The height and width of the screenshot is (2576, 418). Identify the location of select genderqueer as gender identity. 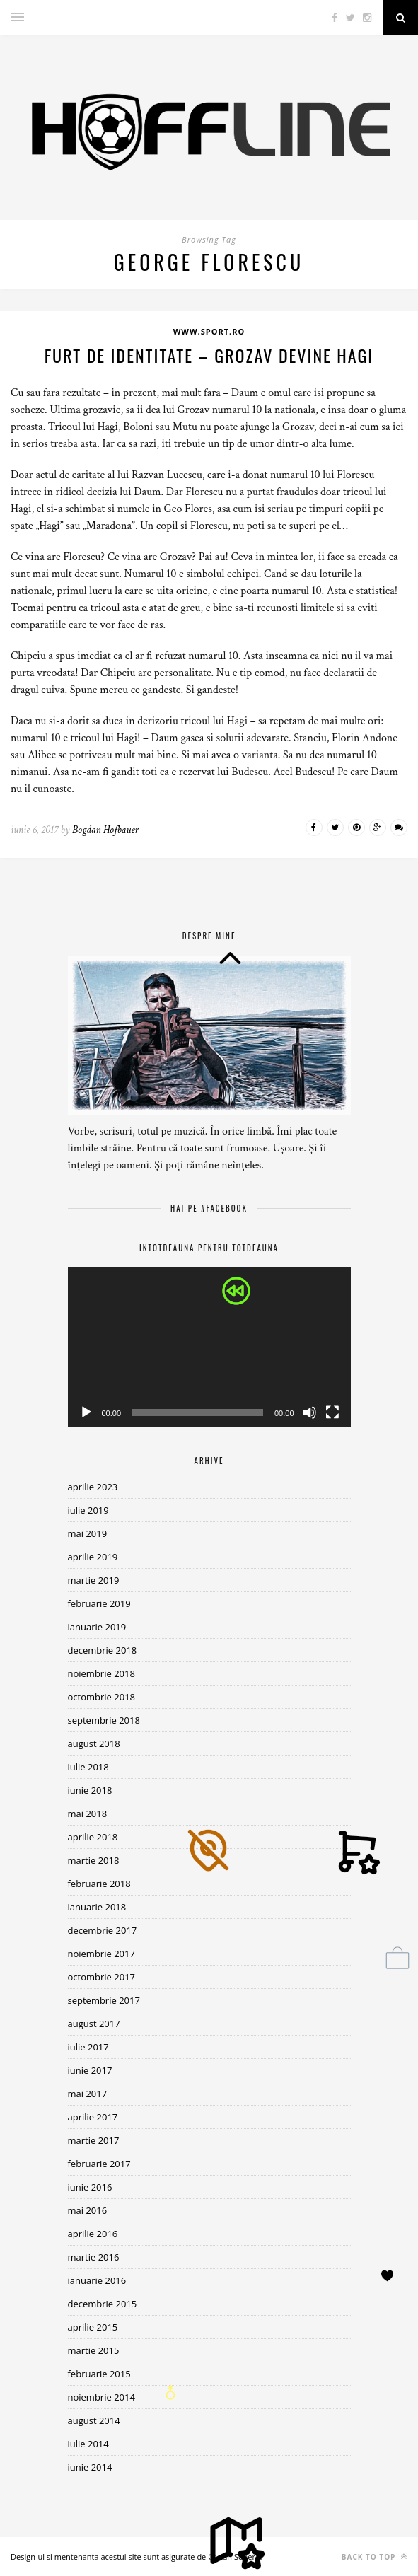
(170, 2392).